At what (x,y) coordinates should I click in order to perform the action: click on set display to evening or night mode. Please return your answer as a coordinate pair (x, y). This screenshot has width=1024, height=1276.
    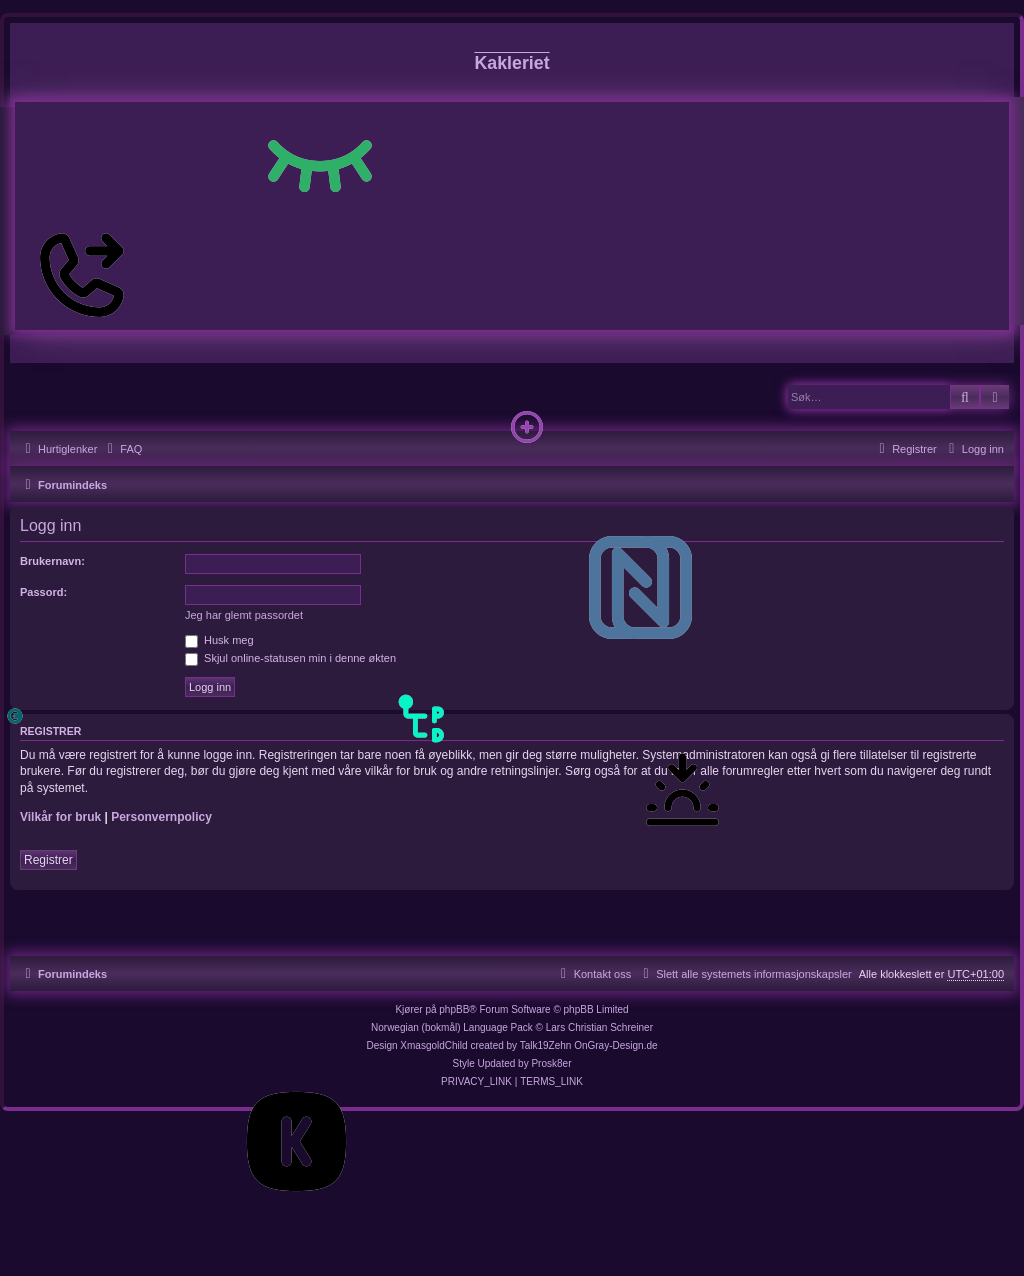
    Looking at the image, I should click on (682, 789).